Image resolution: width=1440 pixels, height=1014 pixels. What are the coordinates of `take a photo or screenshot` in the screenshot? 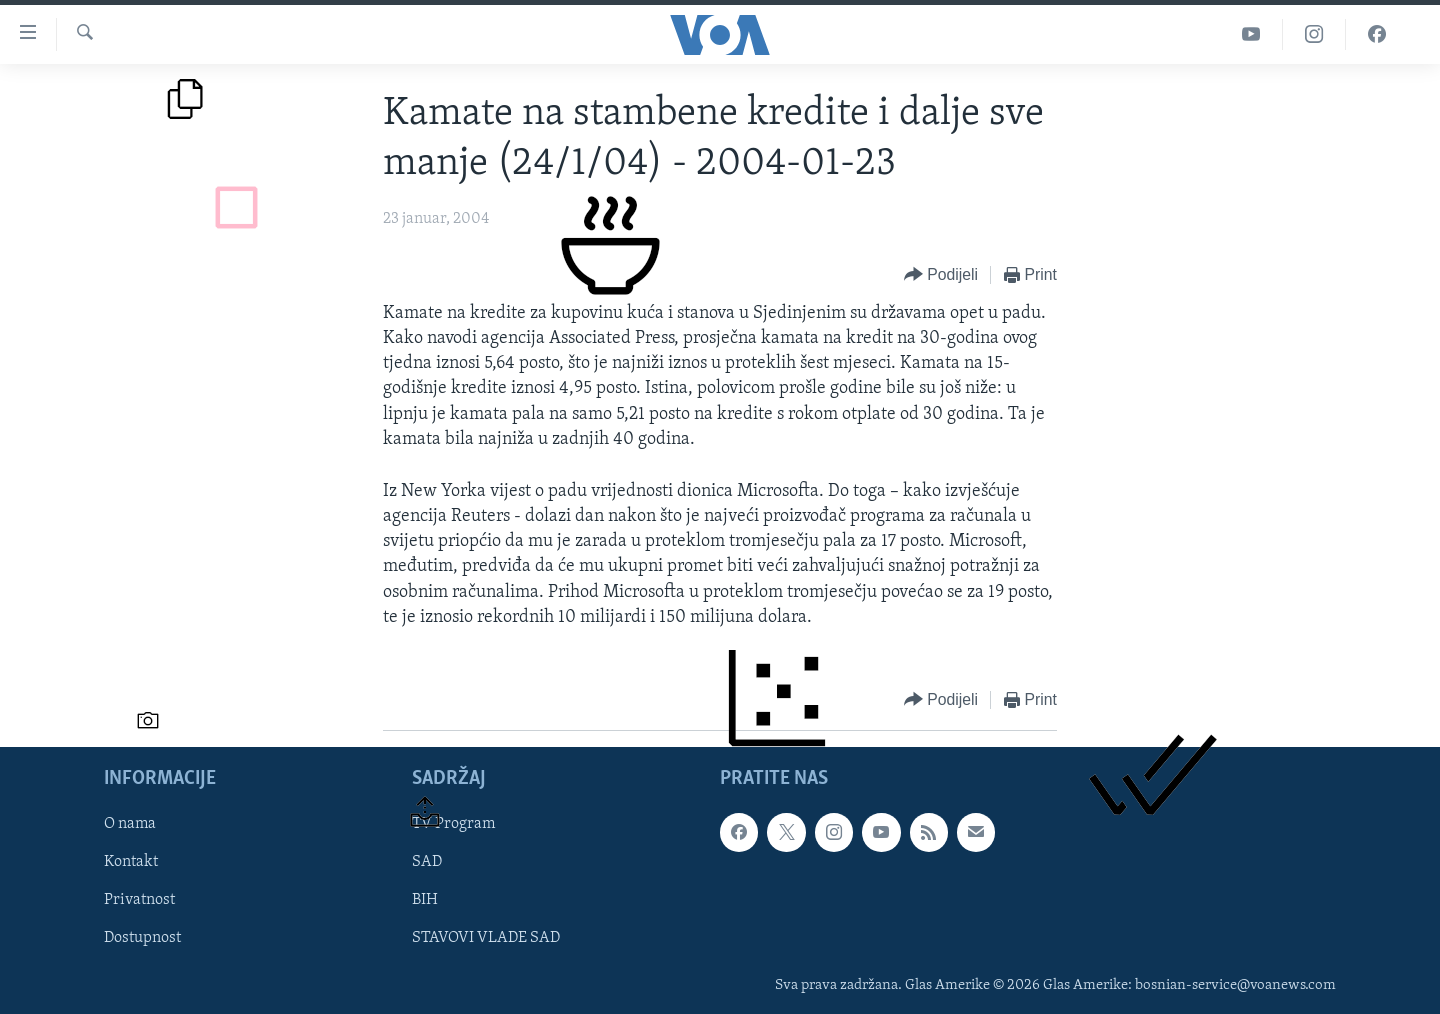 It's located at (148, 721).